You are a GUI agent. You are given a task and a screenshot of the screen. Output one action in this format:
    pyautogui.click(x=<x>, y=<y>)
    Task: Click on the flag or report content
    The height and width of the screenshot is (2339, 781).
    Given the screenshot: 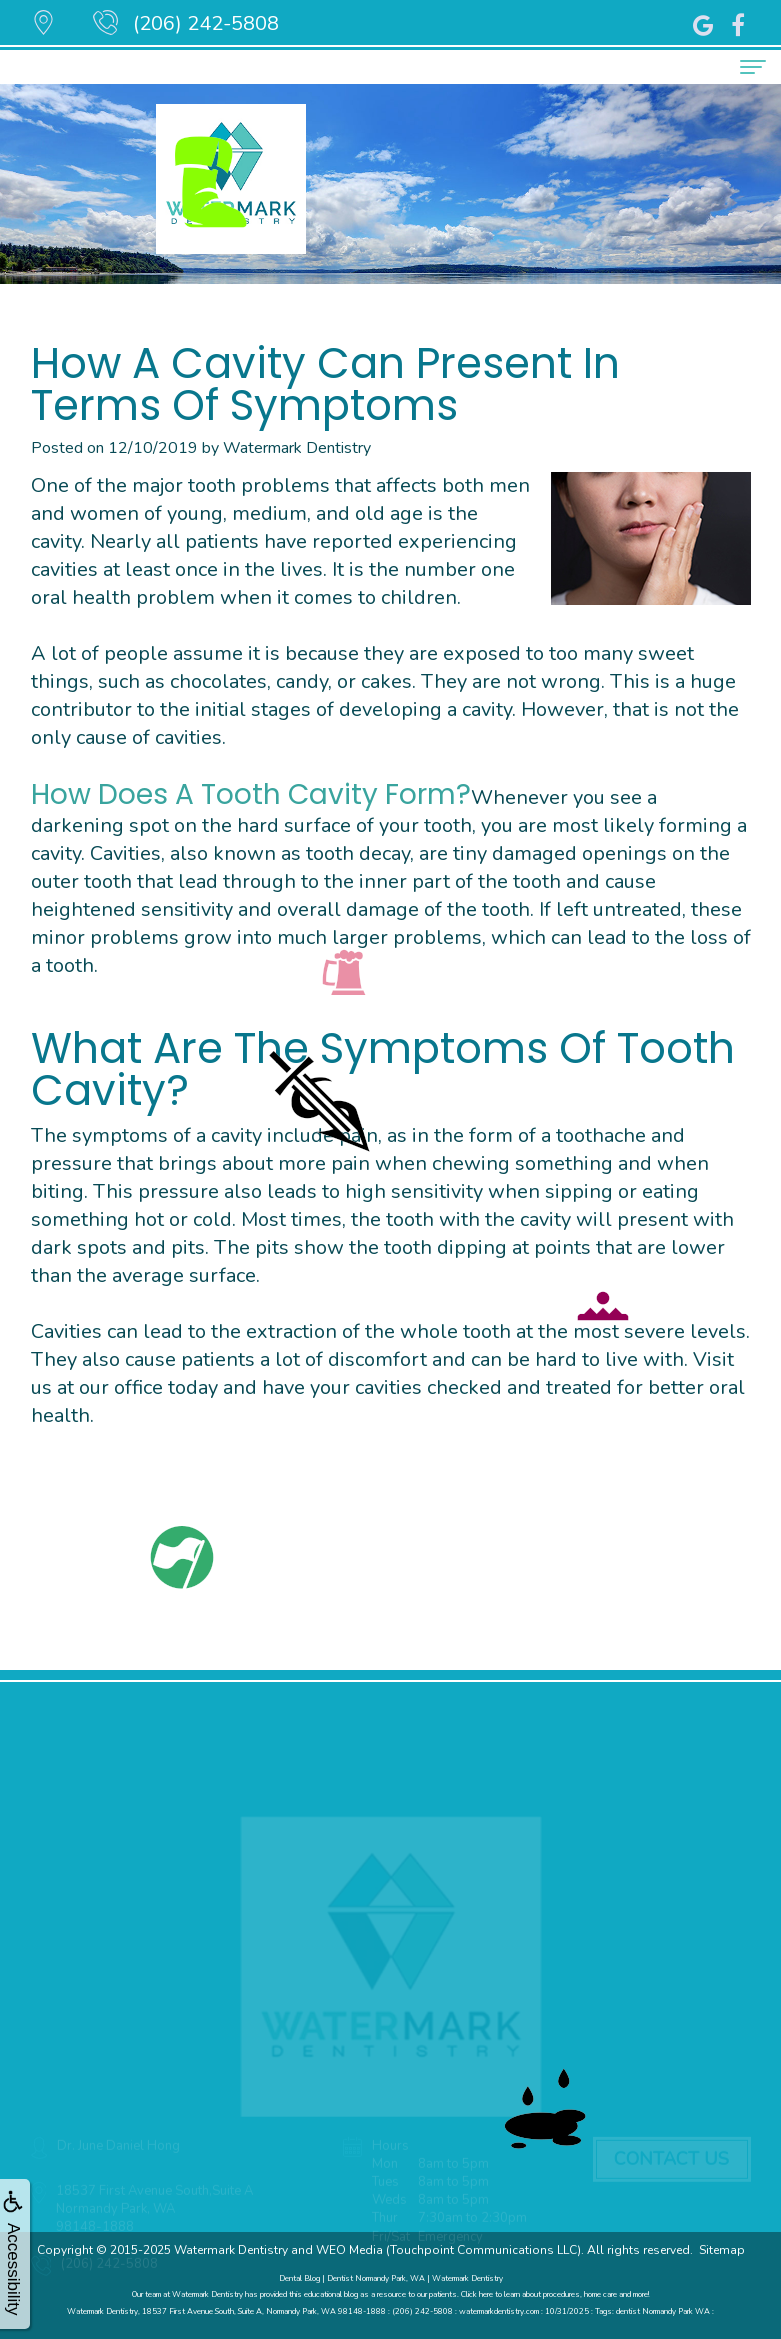 What is the action you would take?
    pyautogui.click(x=182, y=1557)
    